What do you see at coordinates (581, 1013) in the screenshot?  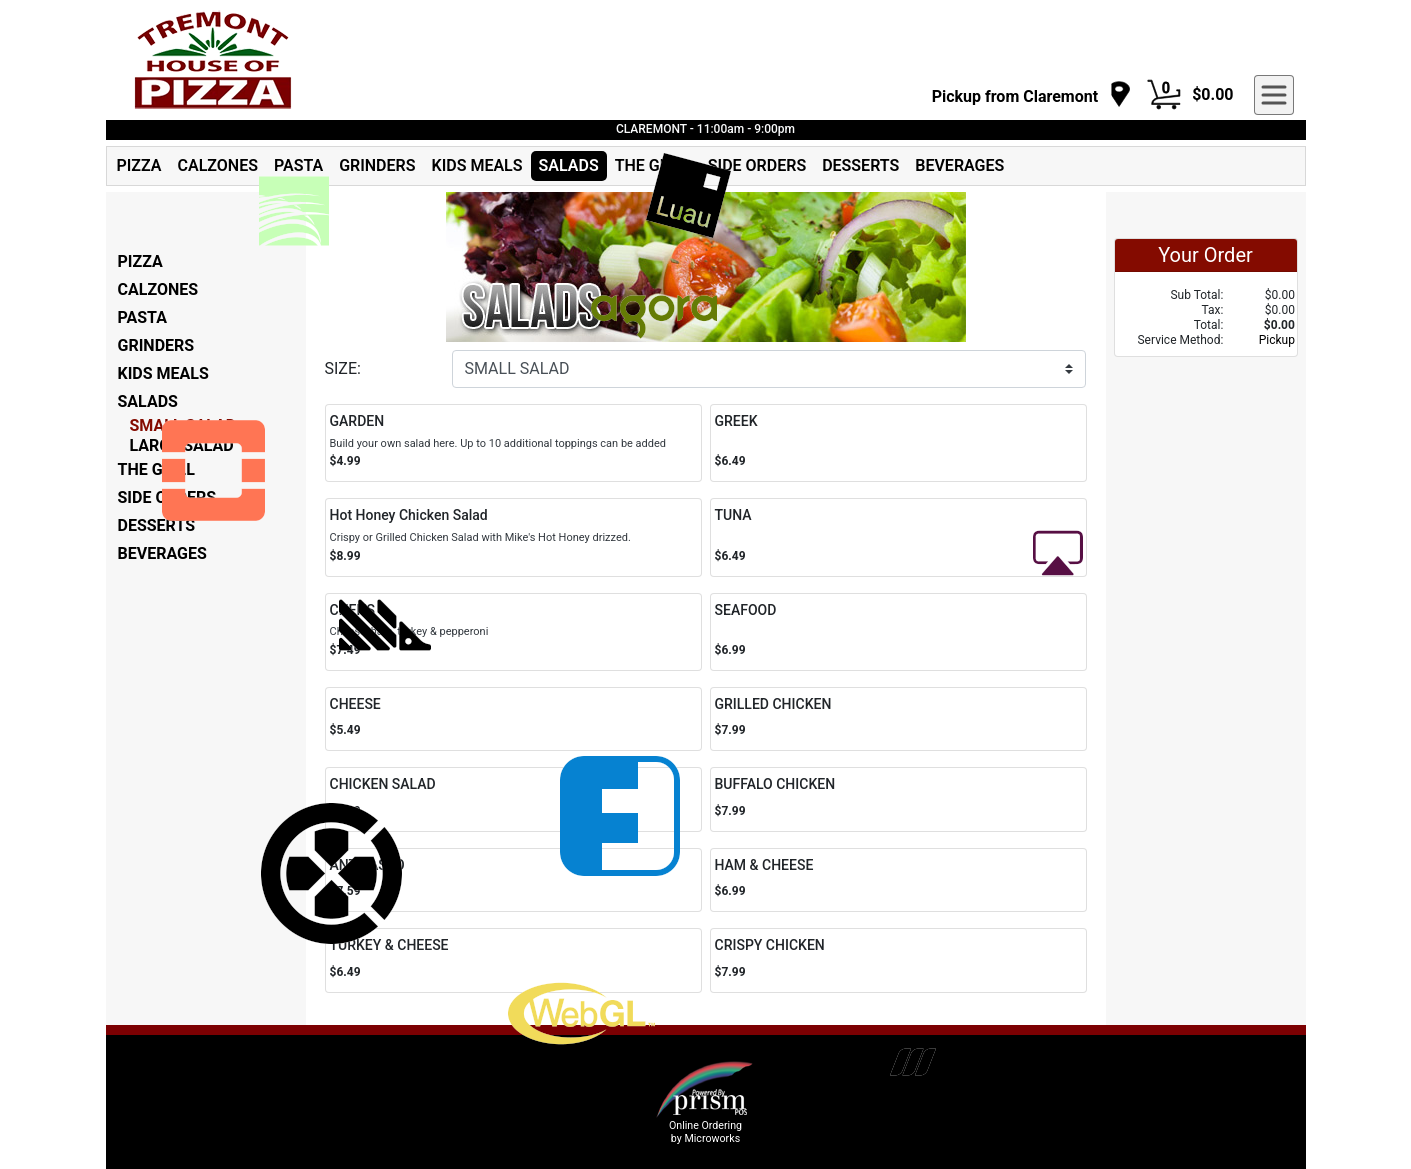 I see `WebGL technology logo` at bounding box center [581, 1013].